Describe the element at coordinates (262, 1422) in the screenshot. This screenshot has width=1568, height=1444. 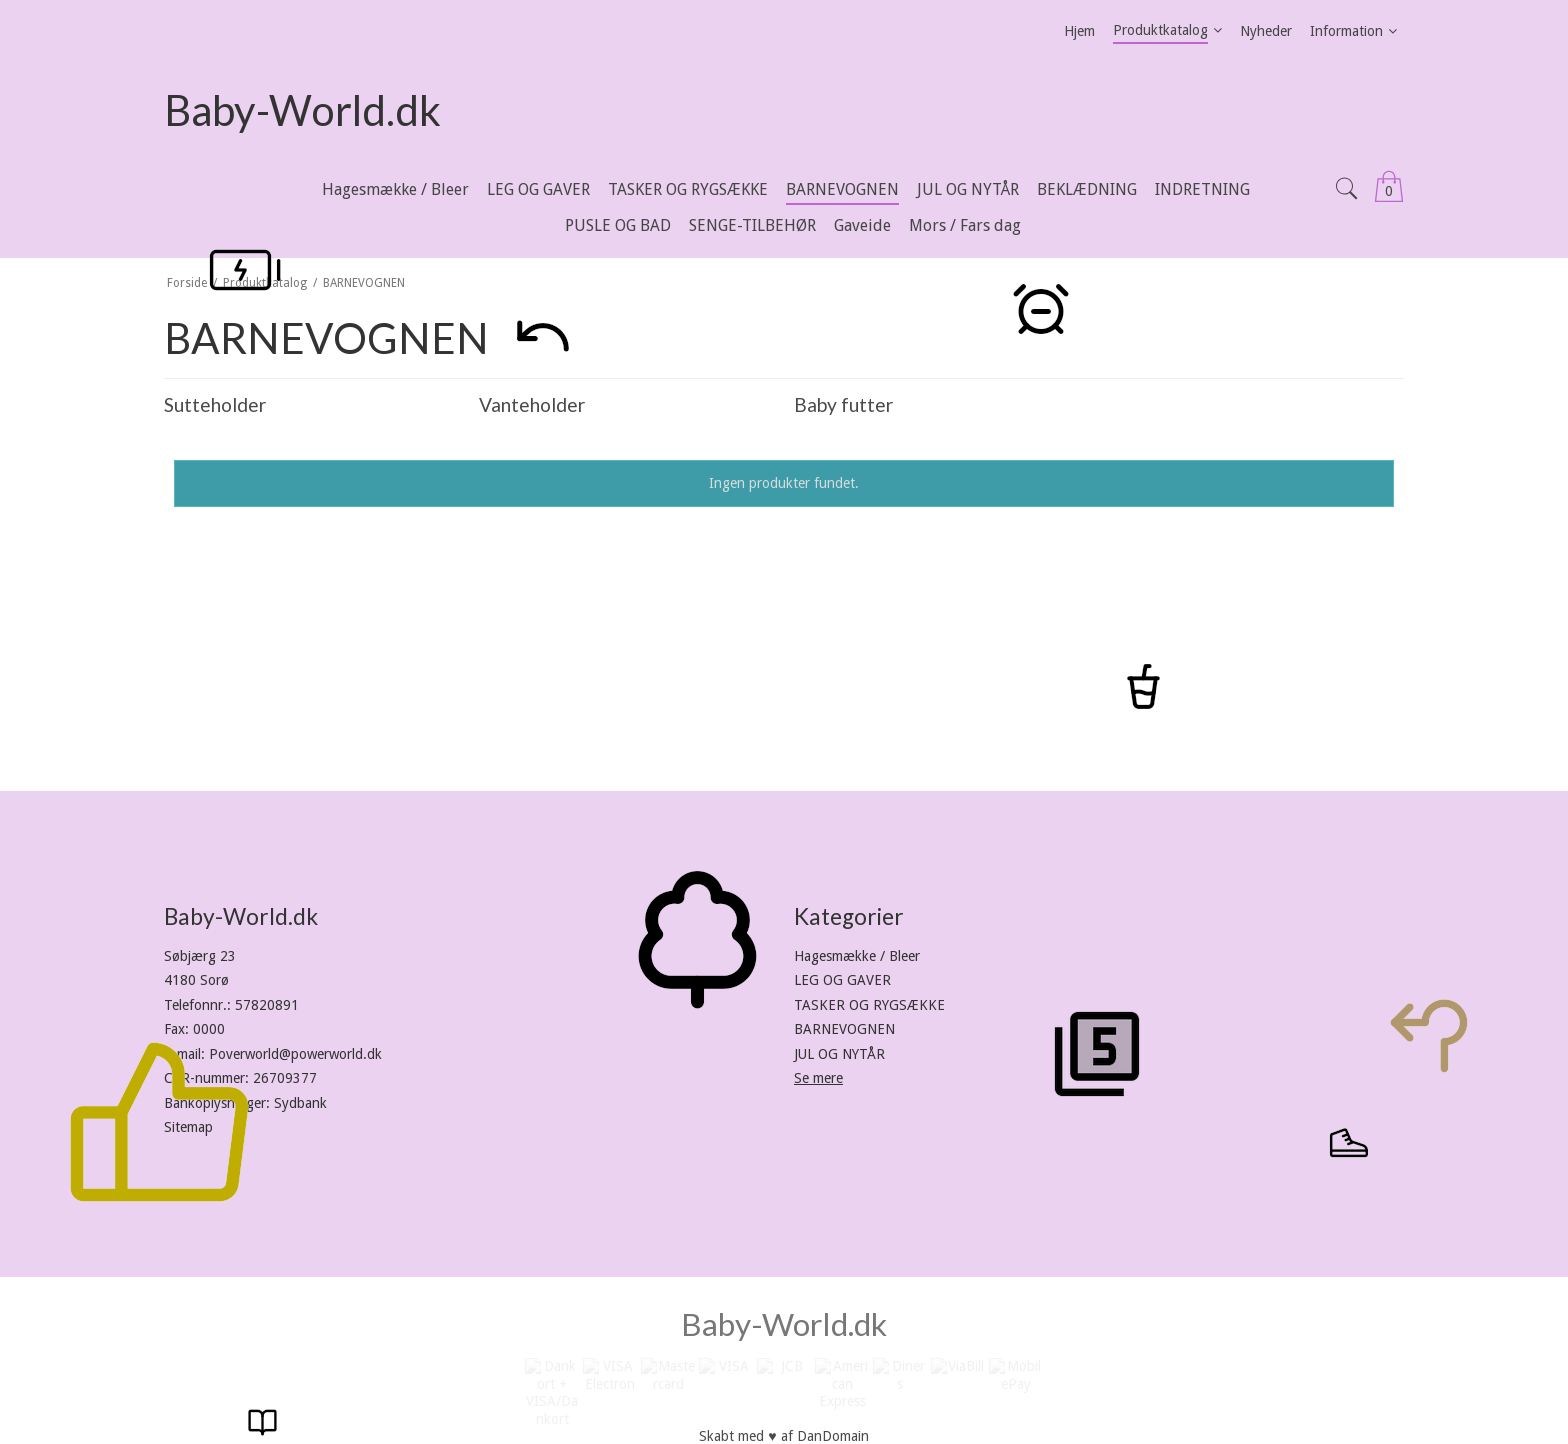
I see `open reading mode or e-reader` at that location.